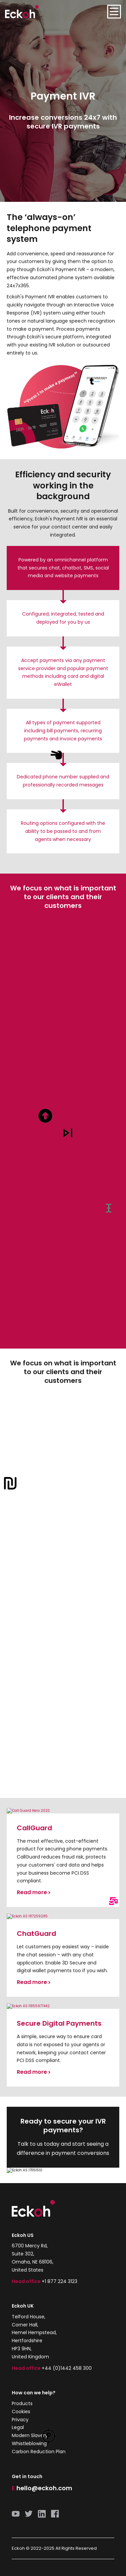 The height and width of the screenshot is (2576, 126). What do you see at coordinates (113, 1901) in the screenshot?
I see `access bulk mail or mass email tools` at bounding box center [113, 1901].